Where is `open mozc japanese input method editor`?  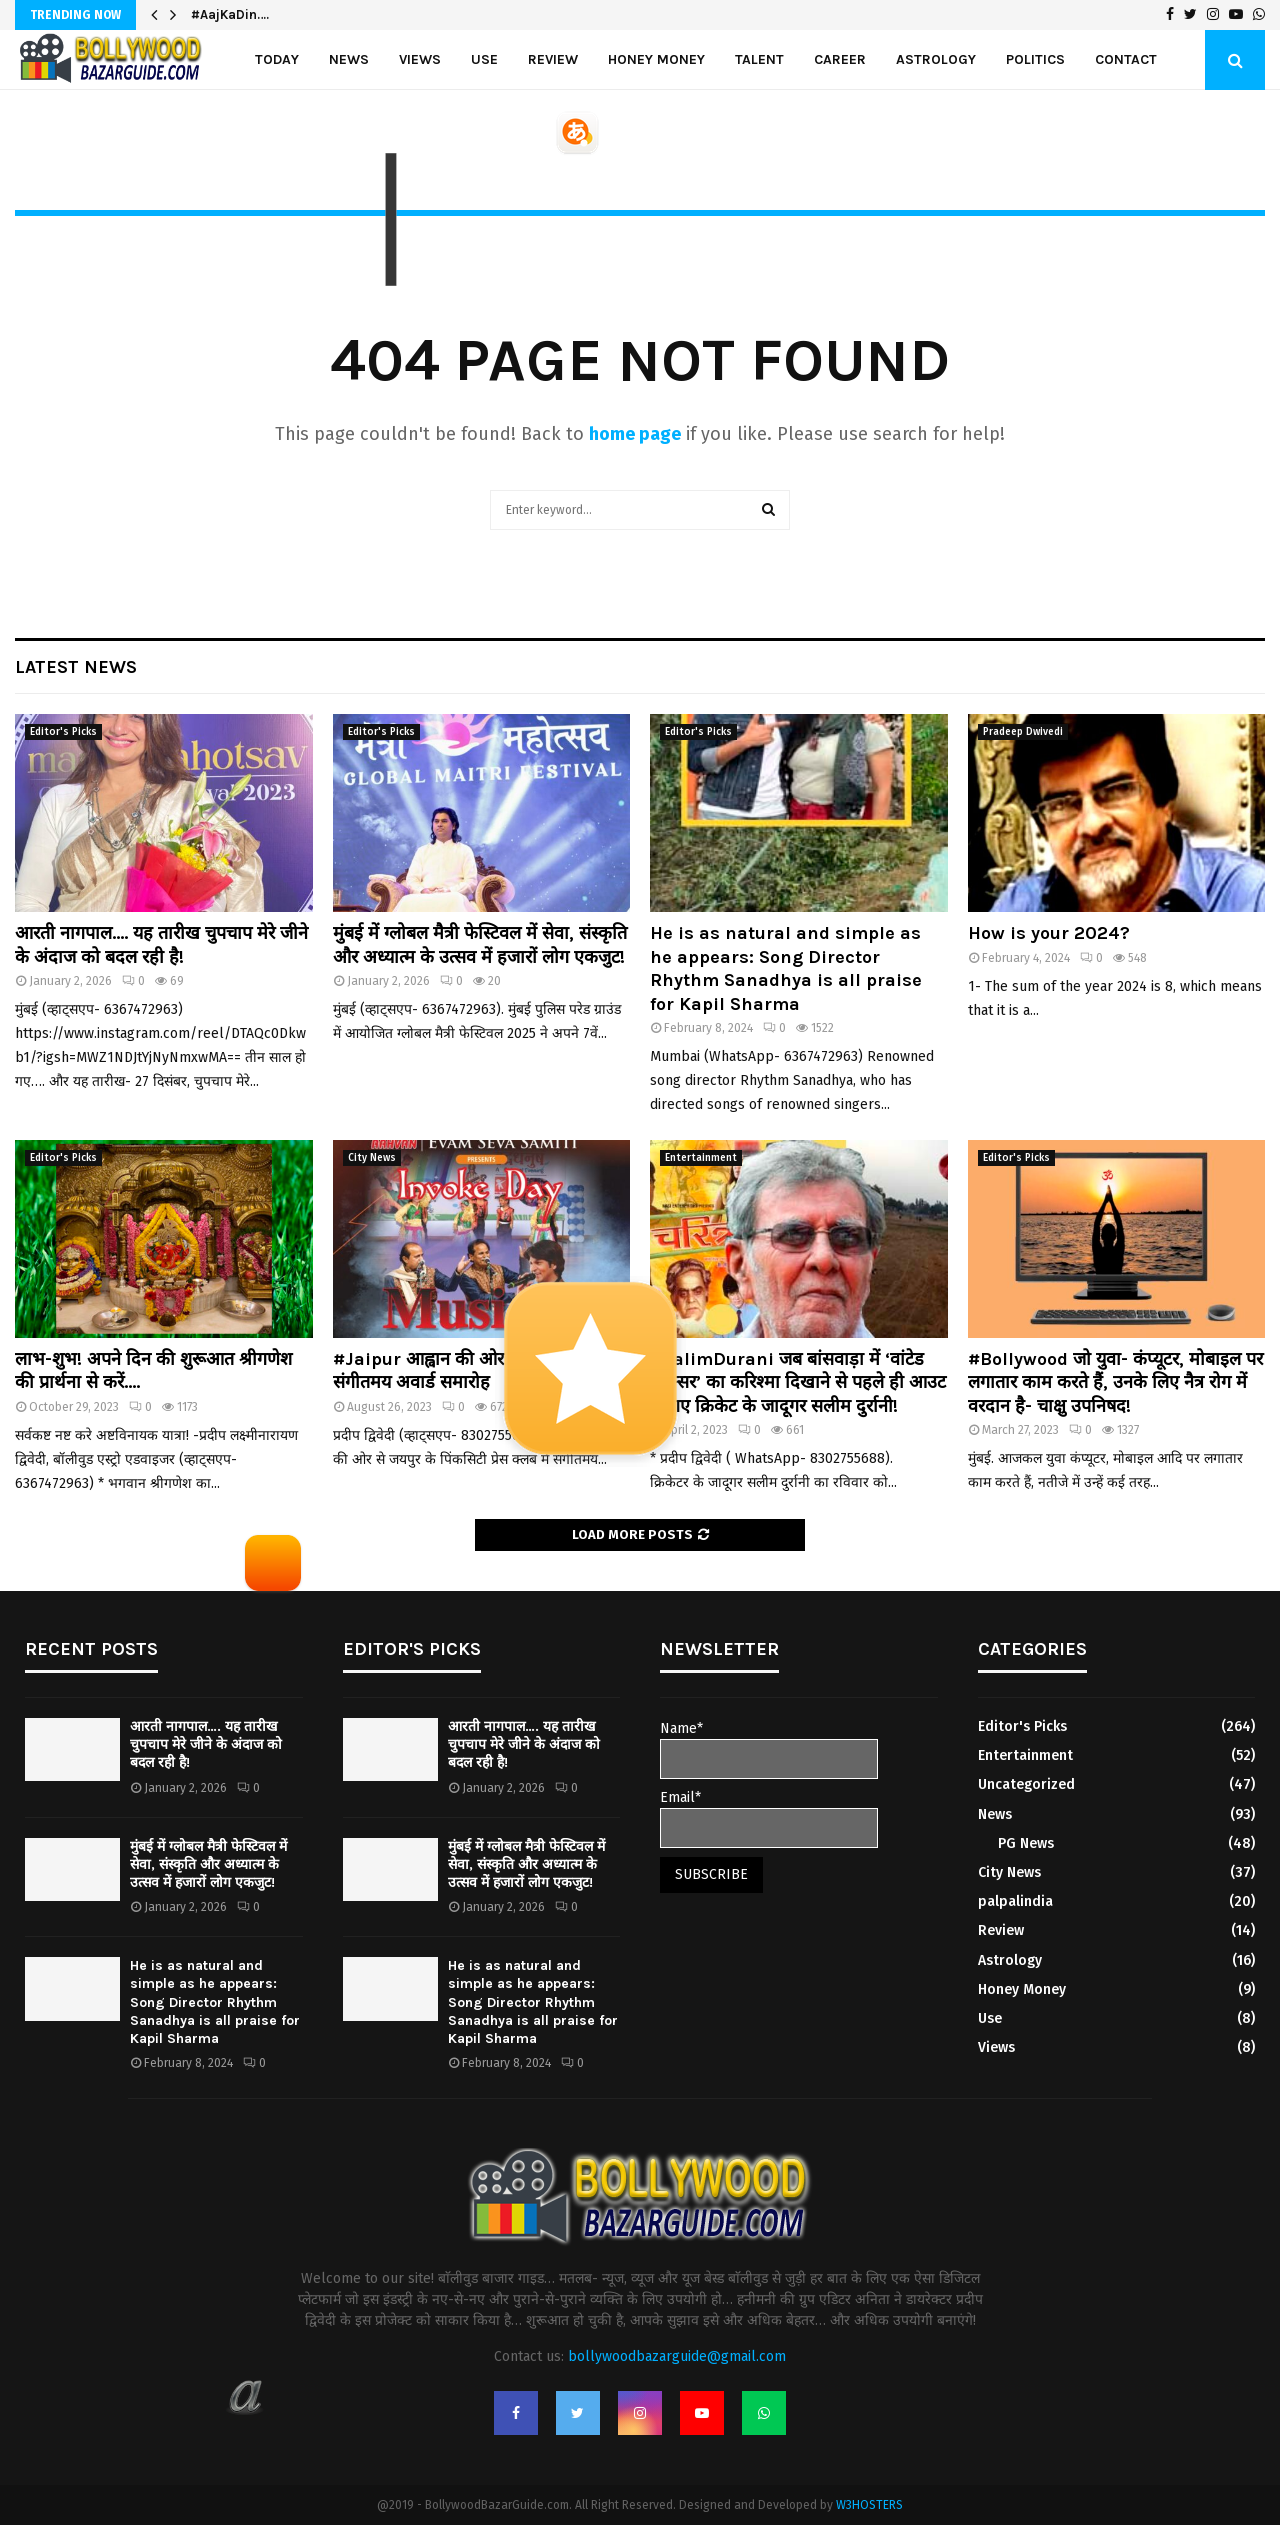 open mozc japanese input method editor is located at coordinates (577, 132).